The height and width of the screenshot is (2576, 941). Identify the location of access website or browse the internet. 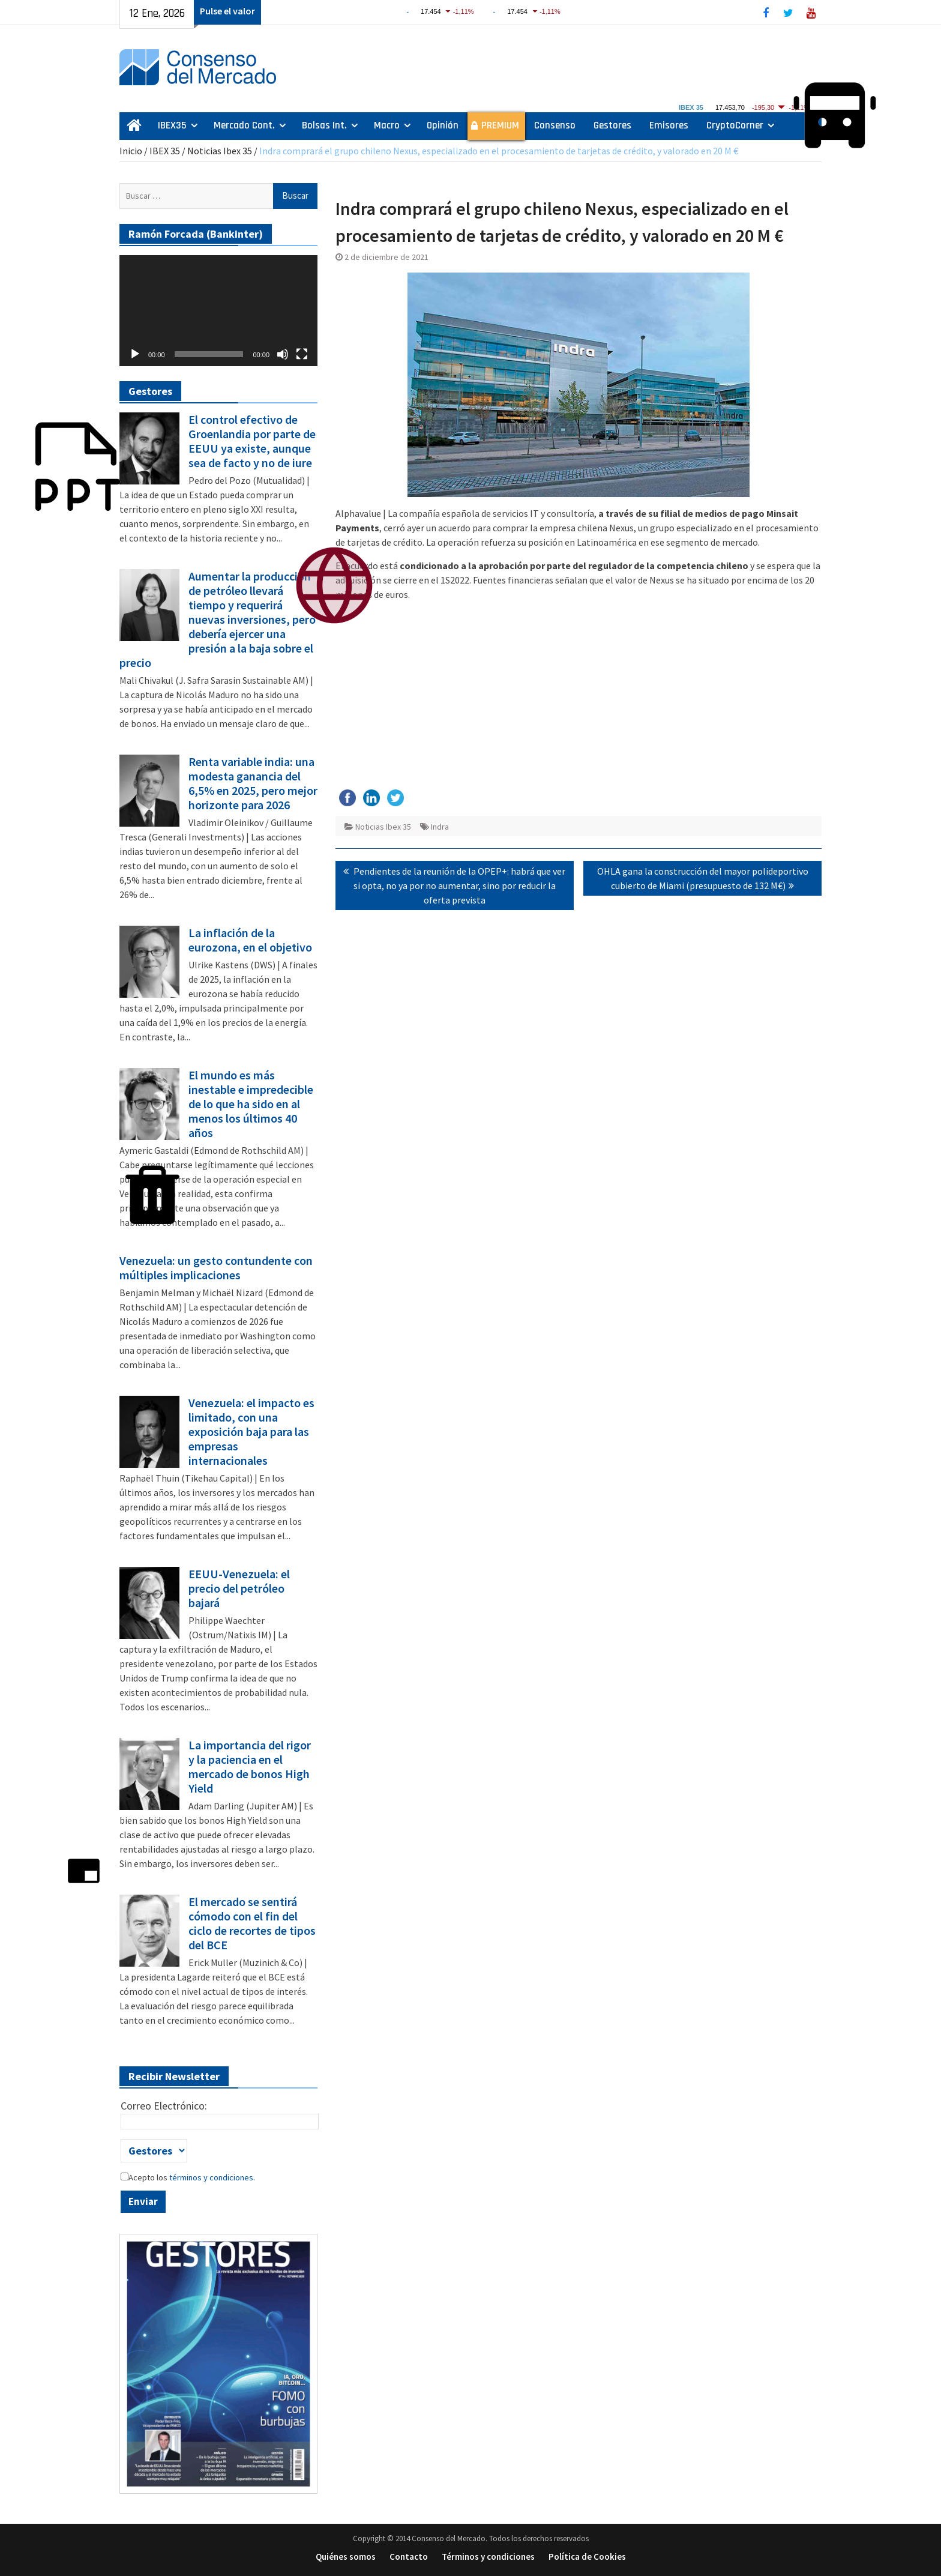
(334, 585).